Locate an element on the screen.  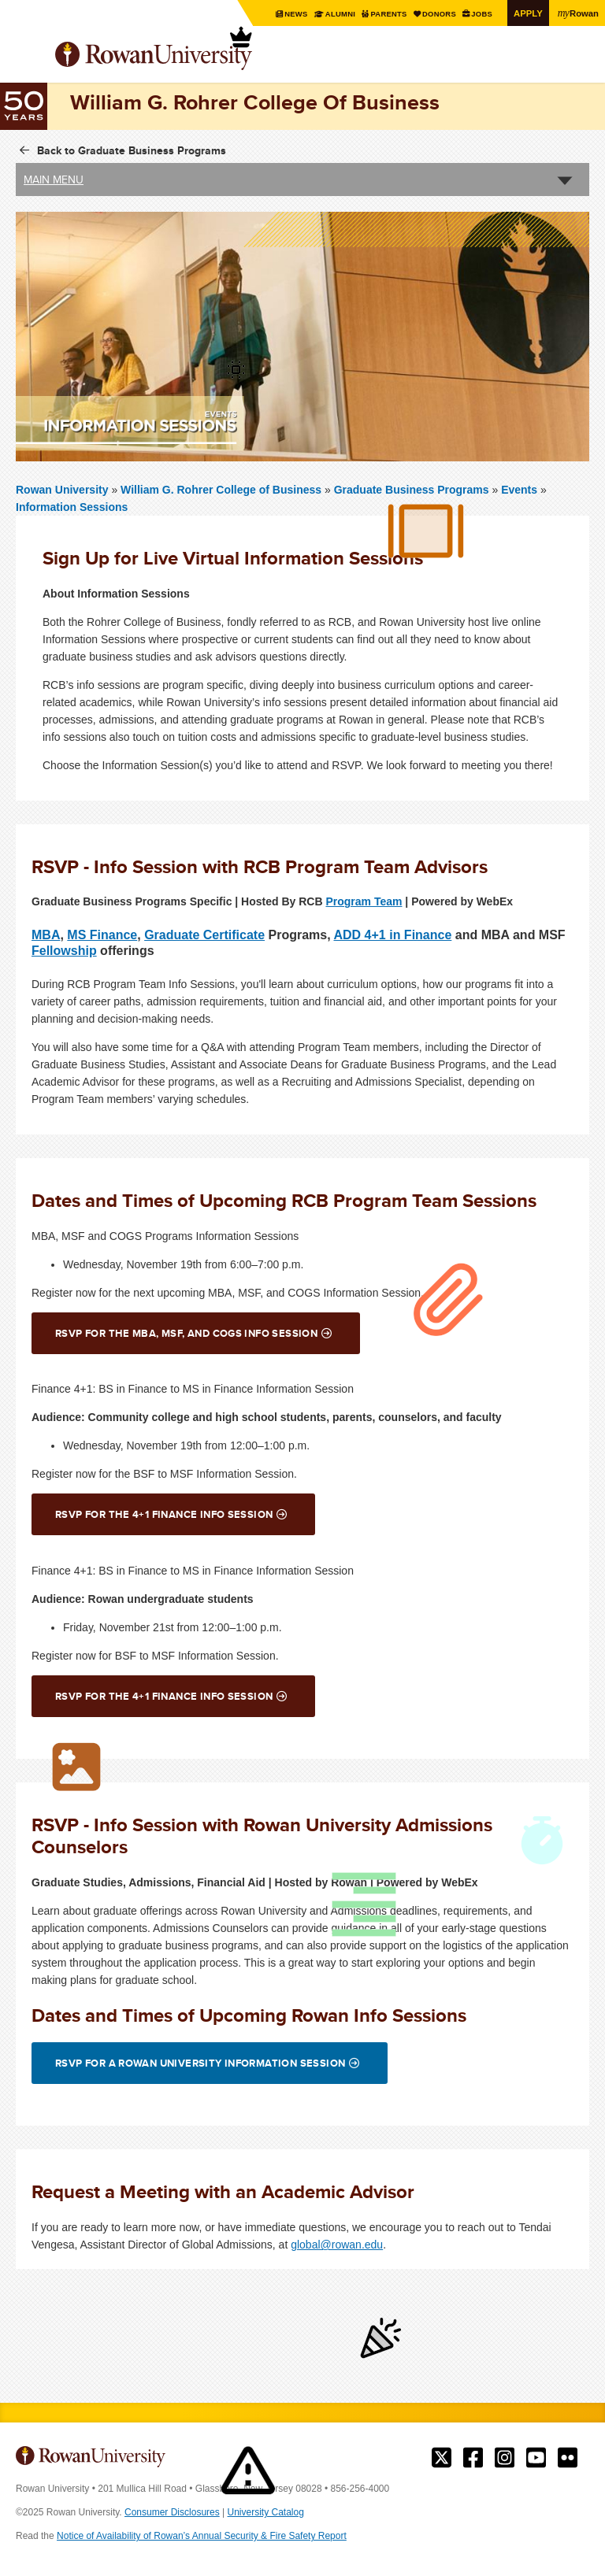
indicates server owner status is located at coordinates (241, 37).